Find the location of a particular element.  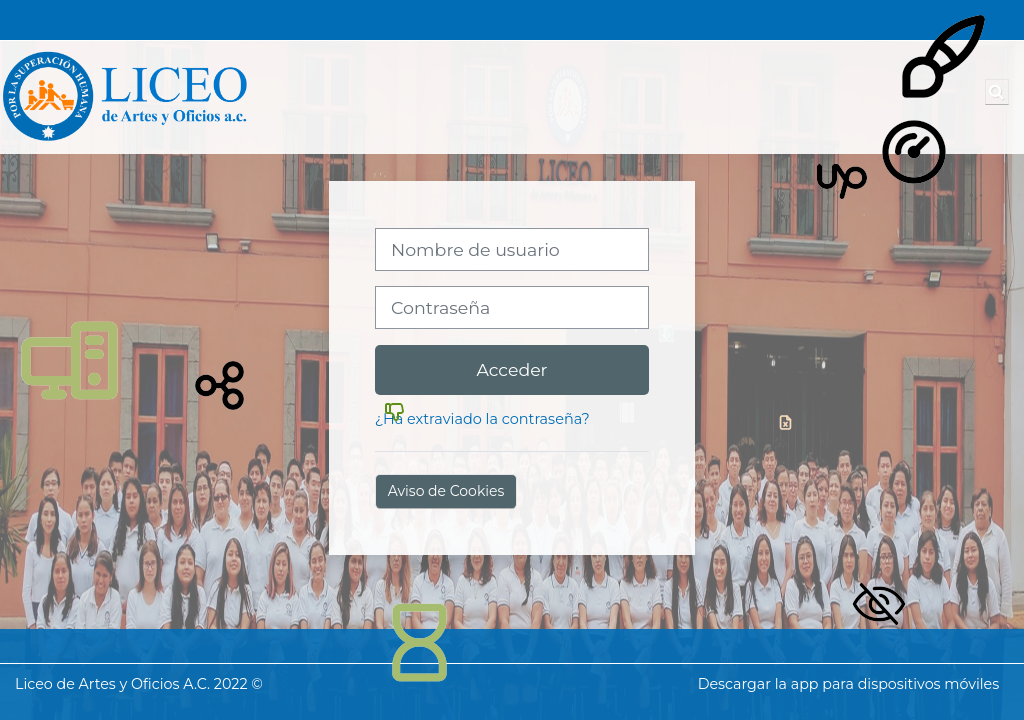

view ripple (XRP) cryptocurrency balance is located at coordinates (219, 385).